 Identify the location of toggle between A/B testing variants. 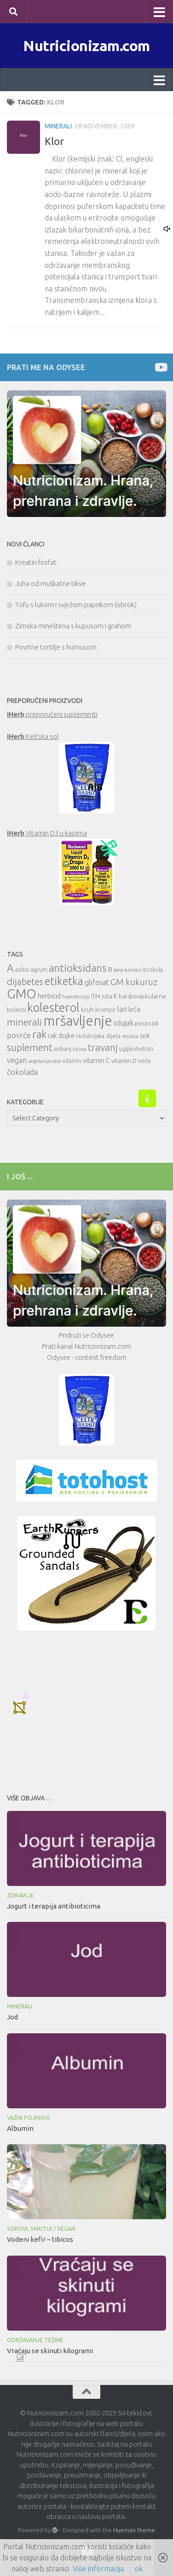
(95, 787).